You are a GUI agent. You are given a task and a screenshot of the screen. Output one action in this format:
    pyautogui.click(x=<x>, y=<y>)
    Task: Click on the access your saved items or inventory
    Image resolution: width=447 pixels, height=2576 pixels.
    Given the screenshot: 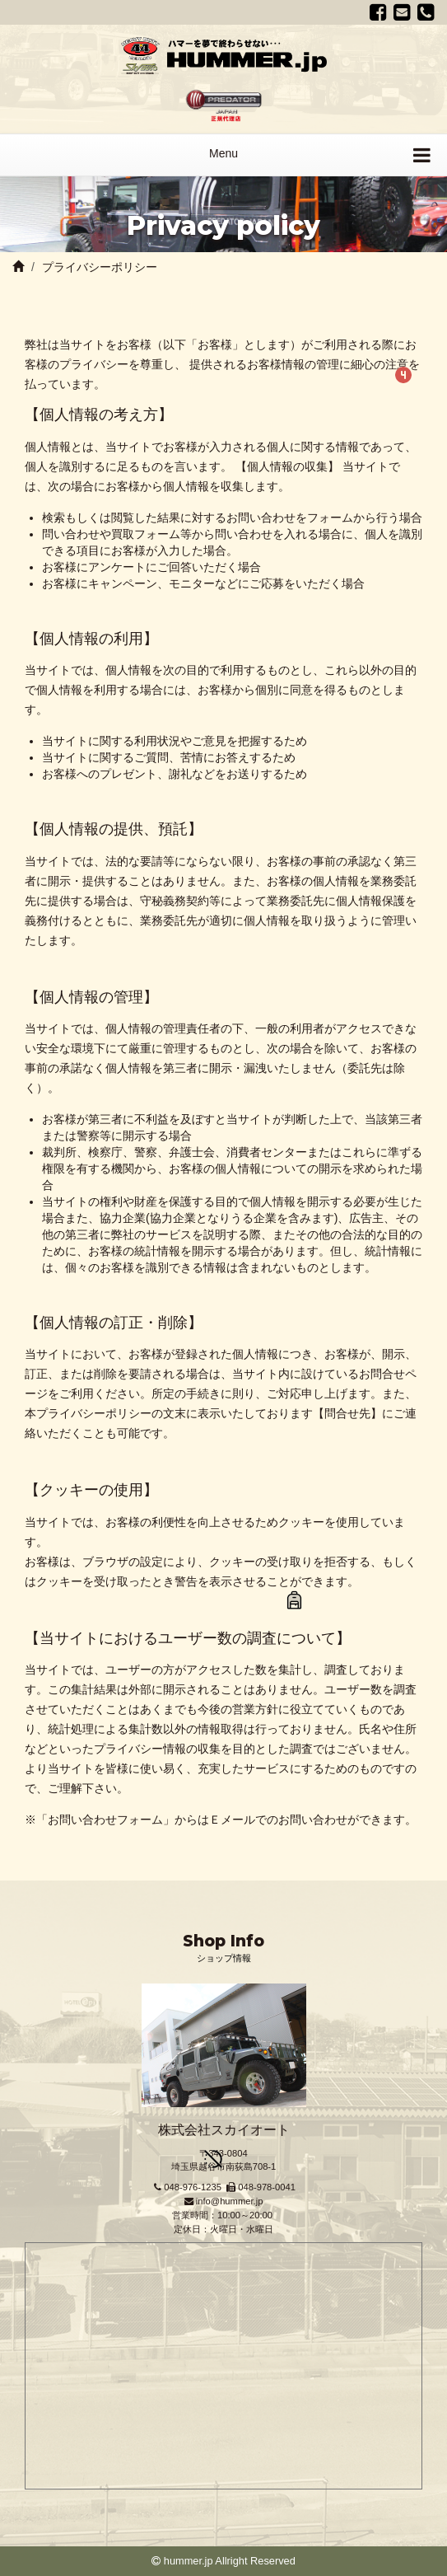 What is the action you would take?
    pyautogui.click(x=294, y=1600)
    